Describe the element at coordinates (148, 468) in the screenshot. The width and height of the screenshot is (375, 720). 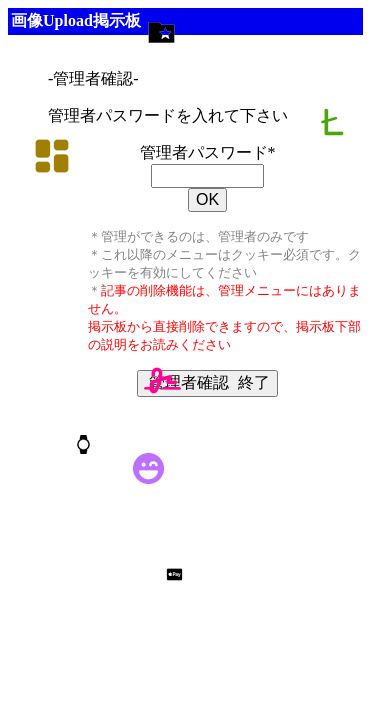
I see `add a fun or playful reaction to a message` at that location.